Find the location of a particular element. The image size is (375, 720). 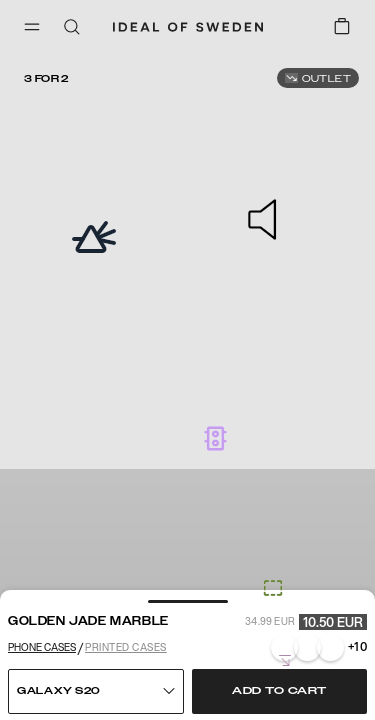

speaker with no audio output is located at coordinates (268, 219).